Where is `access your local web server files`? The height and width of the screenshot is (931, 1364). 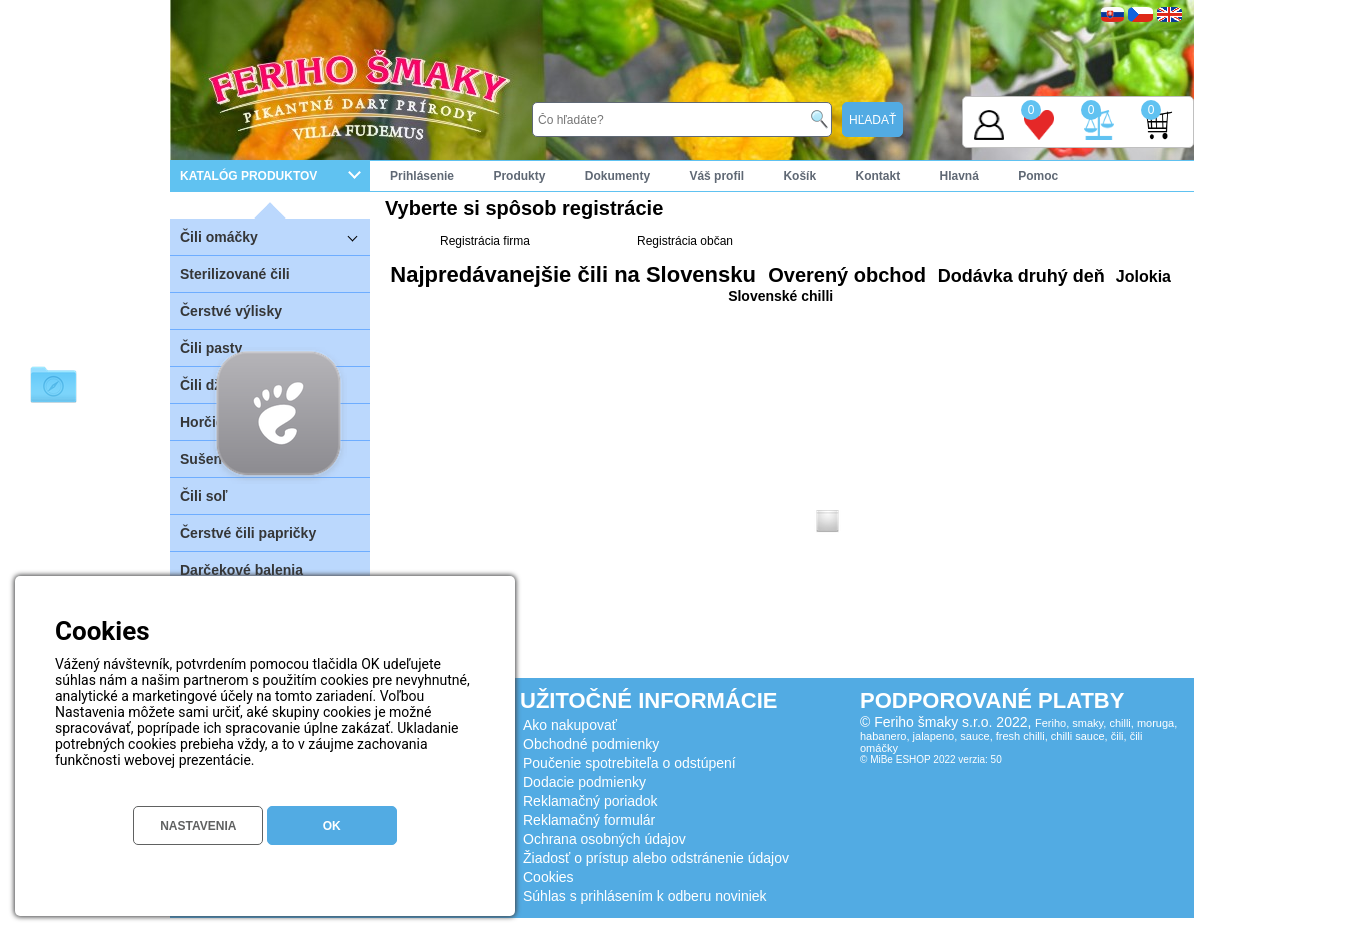
access your local web server files is located at coordinates (53, 384).